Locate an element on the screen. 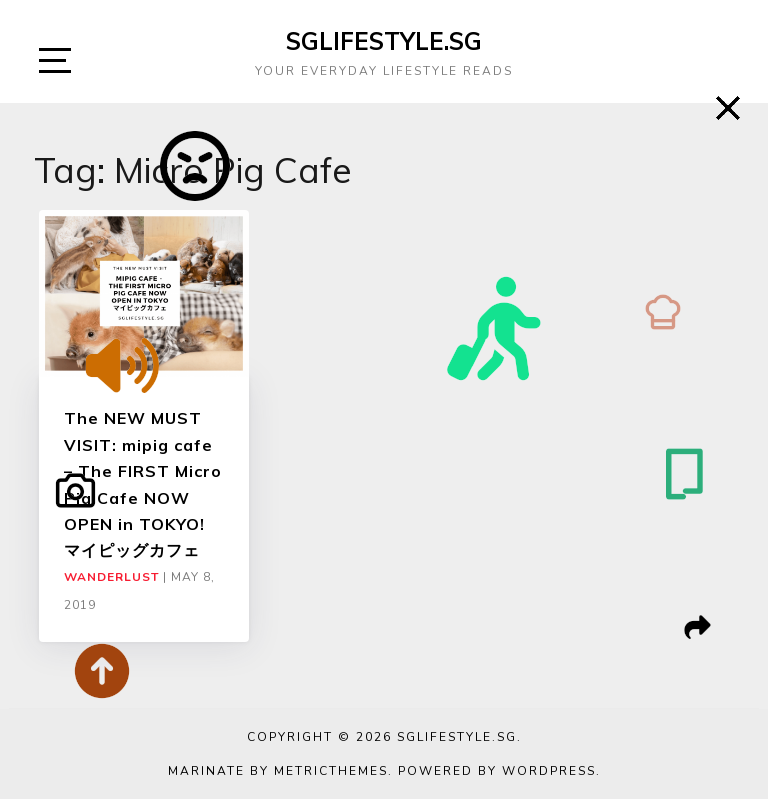 This screenshot has width=768, height=799. close a dialog or modal is located at coordinates (728, 108).